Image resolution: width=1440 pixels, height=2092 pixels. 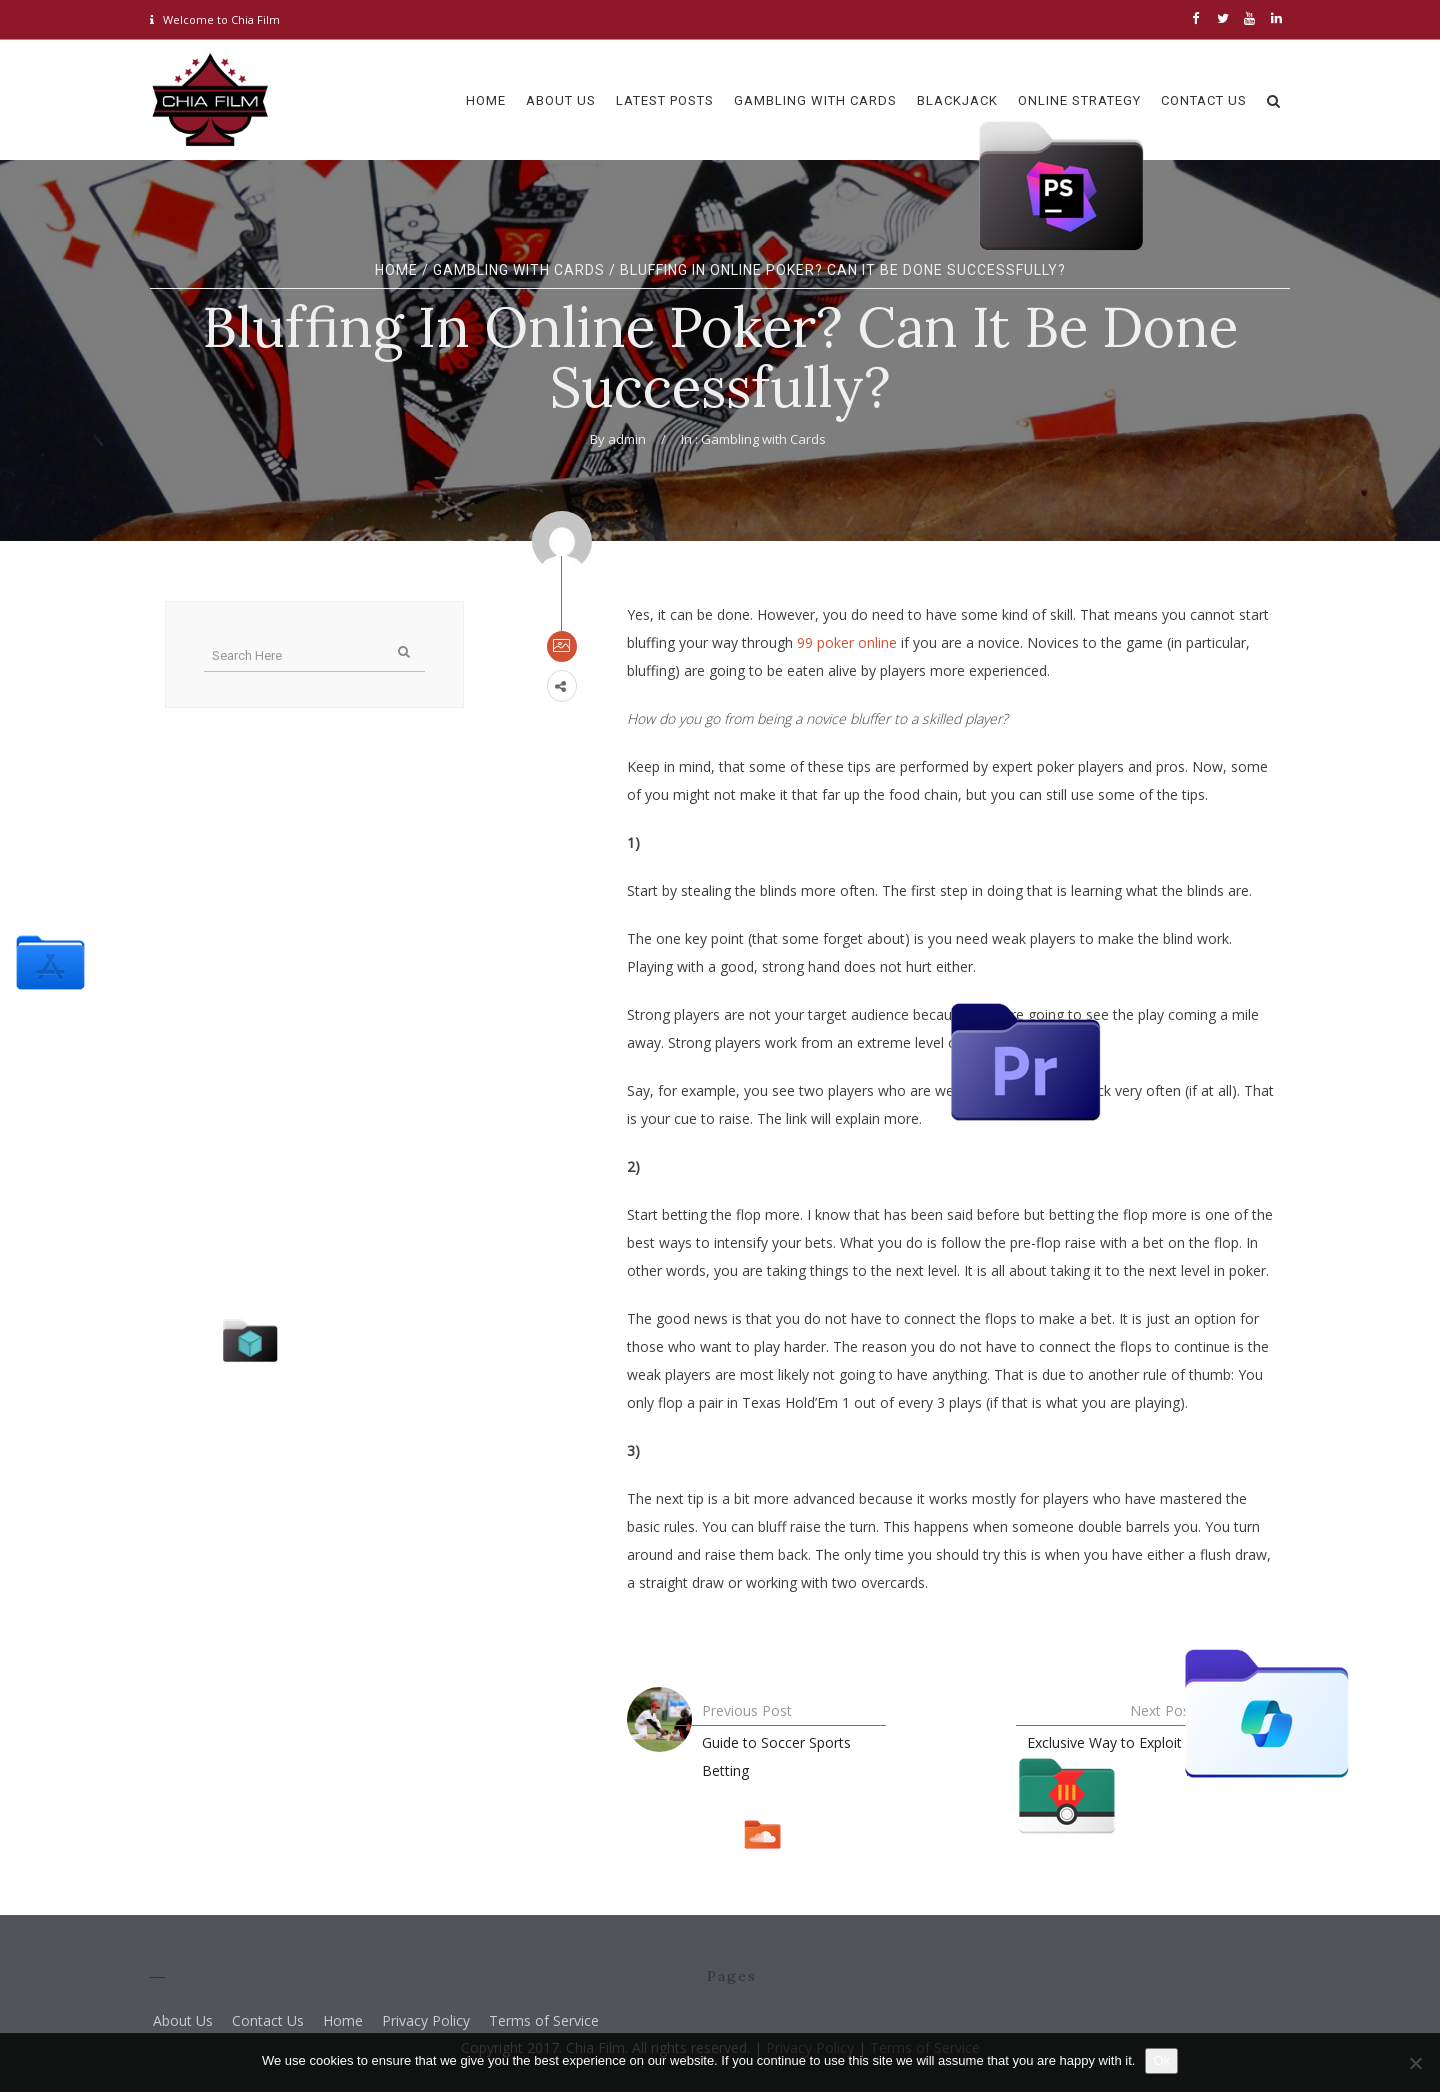 What do you see at coordinates (1266, 1718) in the screenshot?
I see `open folder containing Microsoft Copilot files` at bounding box center [1266, 1718].